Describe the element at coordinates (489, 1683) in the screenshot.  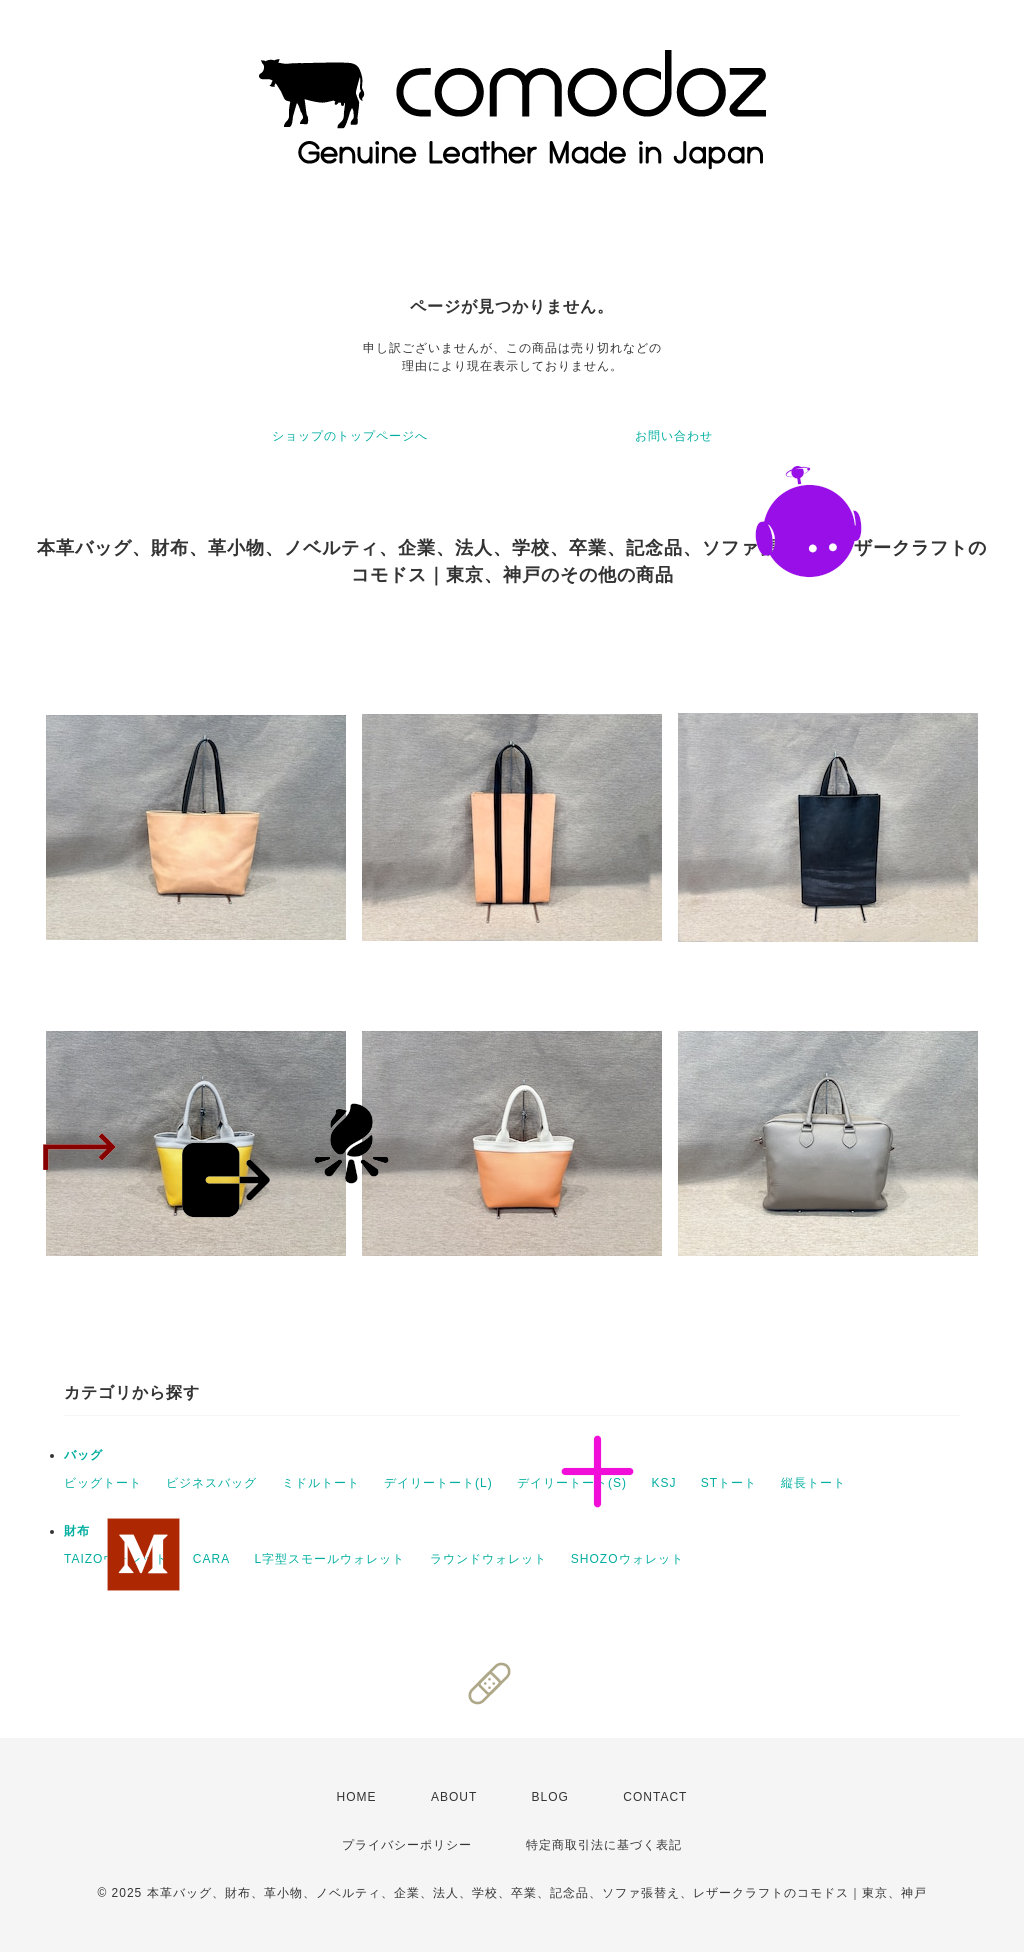
I see `access first aid or medical information` at that location.